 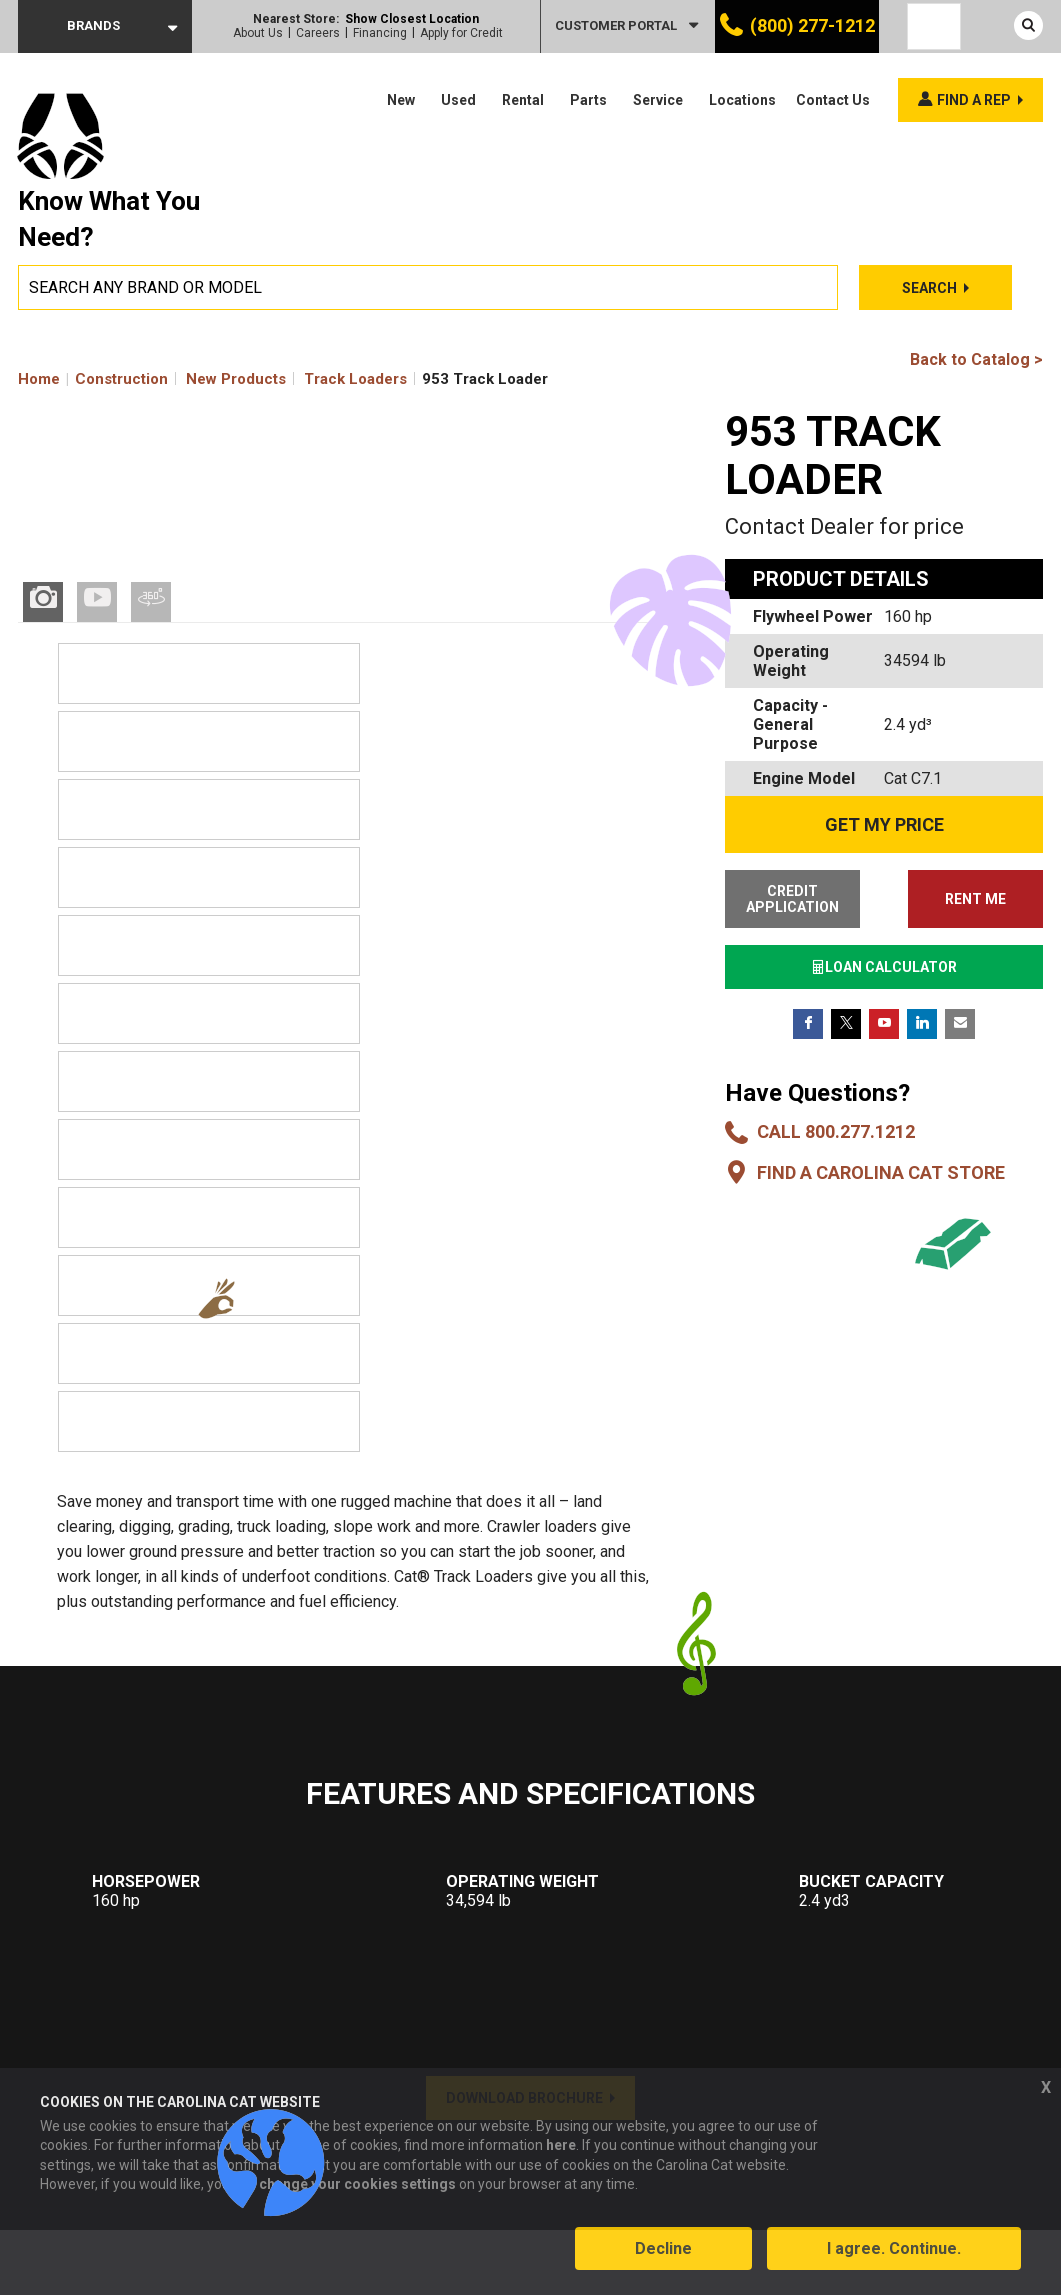 I want to click on decorative plant or nature-themed category icon, so click(x=670, y=620).